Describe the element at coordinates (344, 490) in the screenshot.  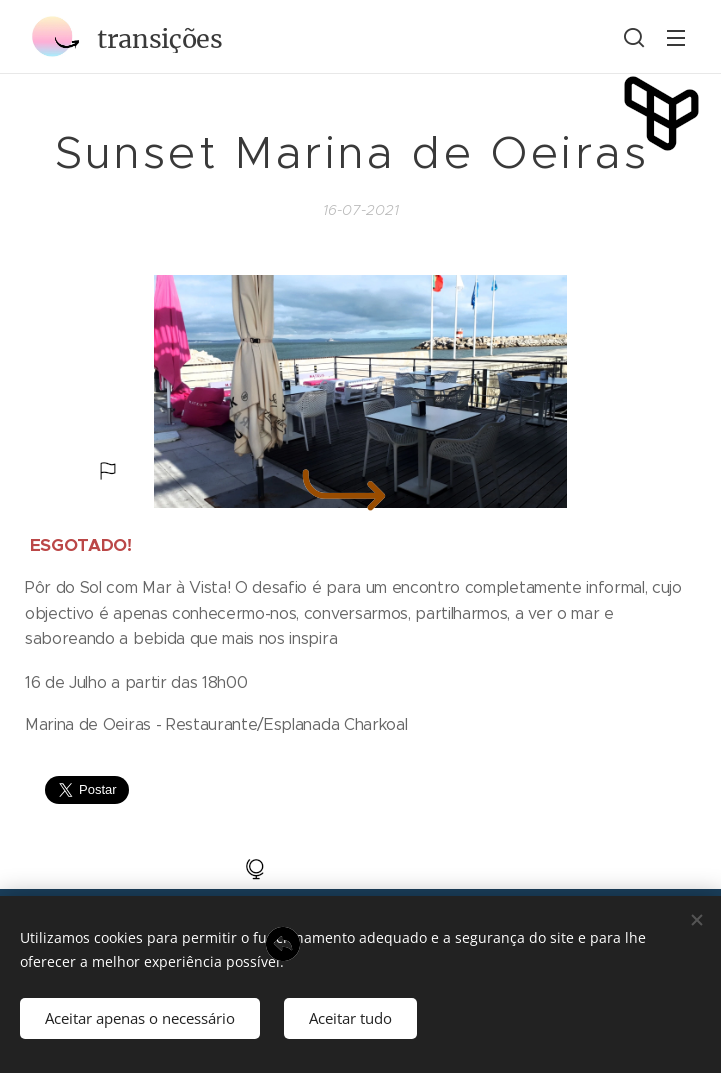
I see `forward or redirect a message` at that location.